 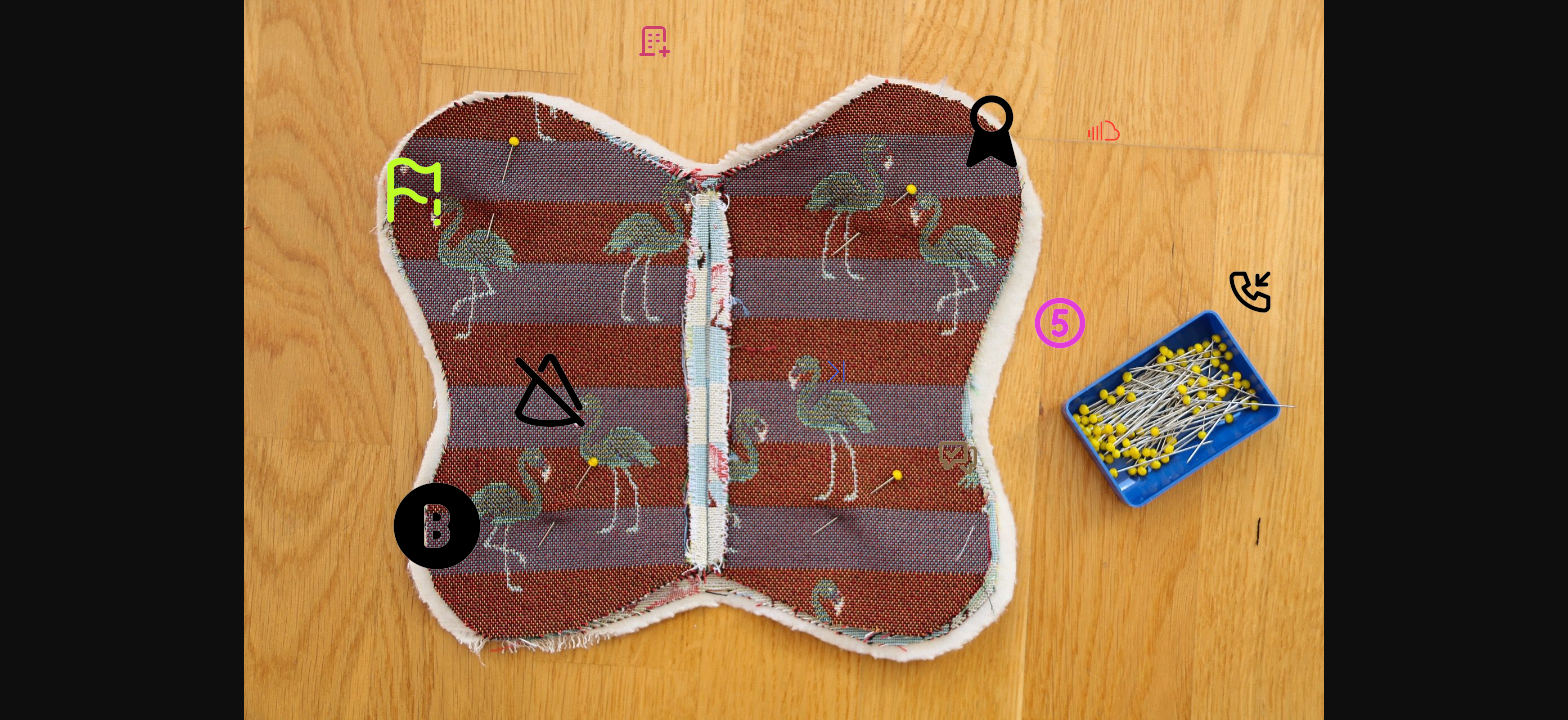 What do you see at coordinates (836, 371) in the screenshot?
I see `skip to end of content` at bounding box center [836, 371].